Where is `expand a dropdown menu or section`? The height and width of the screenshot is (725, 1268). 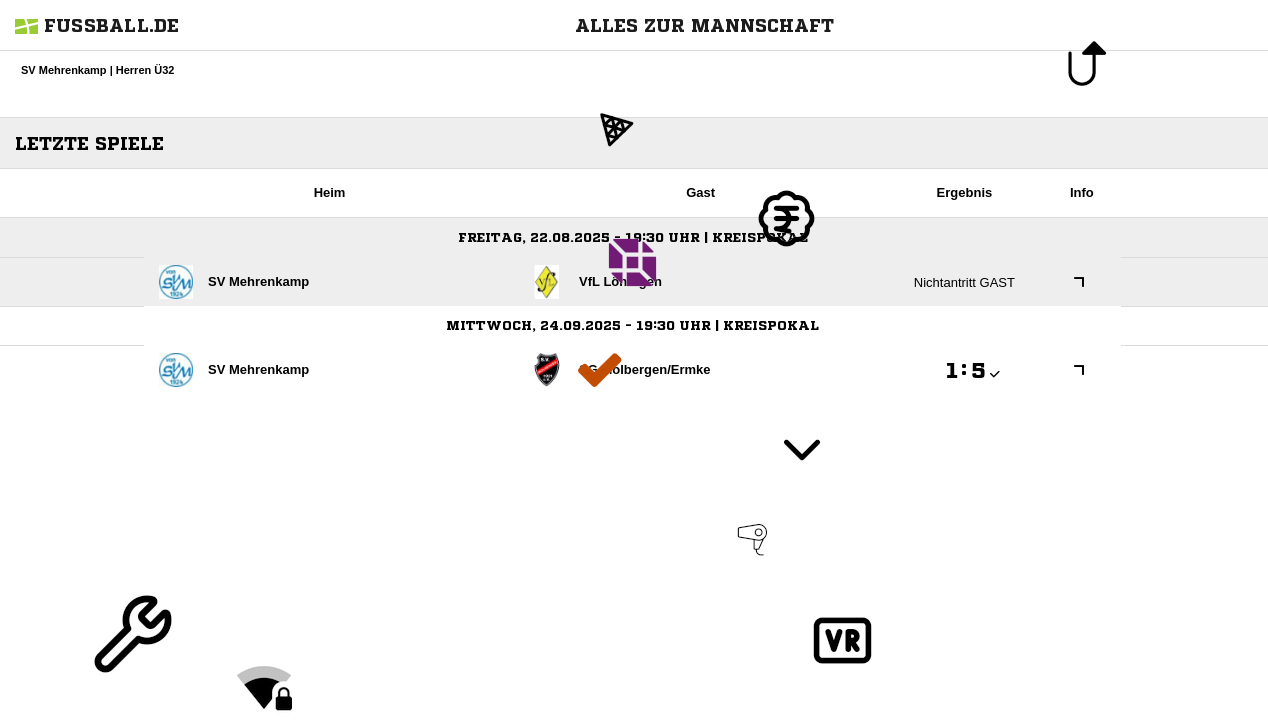
expand a dropdown menu or section is located at coordinates (802, 450).